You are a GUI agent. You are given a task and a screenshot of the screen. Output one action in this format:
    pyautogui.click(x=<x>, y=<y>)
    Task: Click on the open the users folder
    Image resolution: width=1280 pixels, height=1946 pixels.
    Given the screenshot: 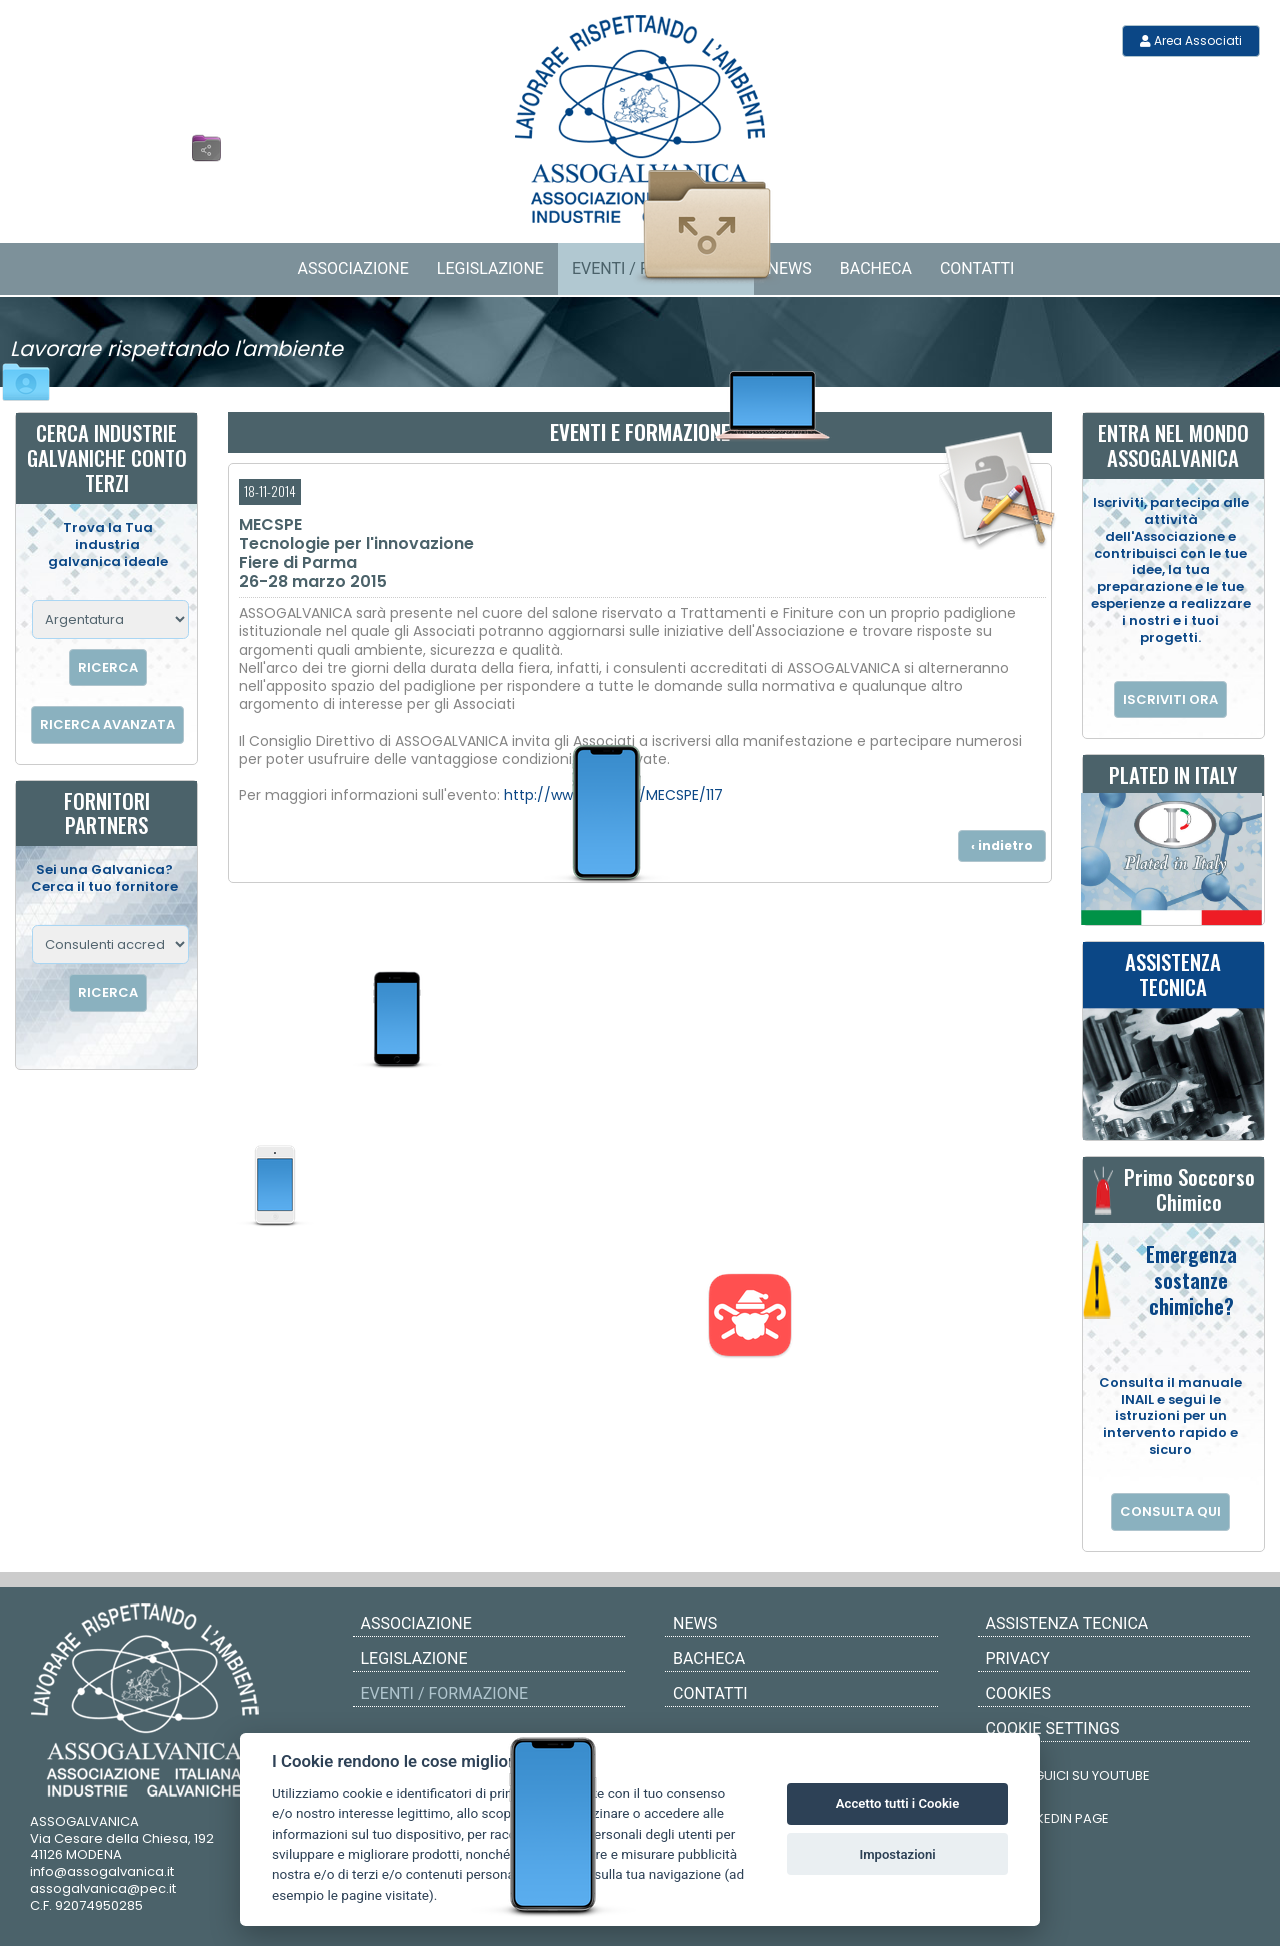 What is the action you would take?
    pyautogui.click(x=26, y=382)
    